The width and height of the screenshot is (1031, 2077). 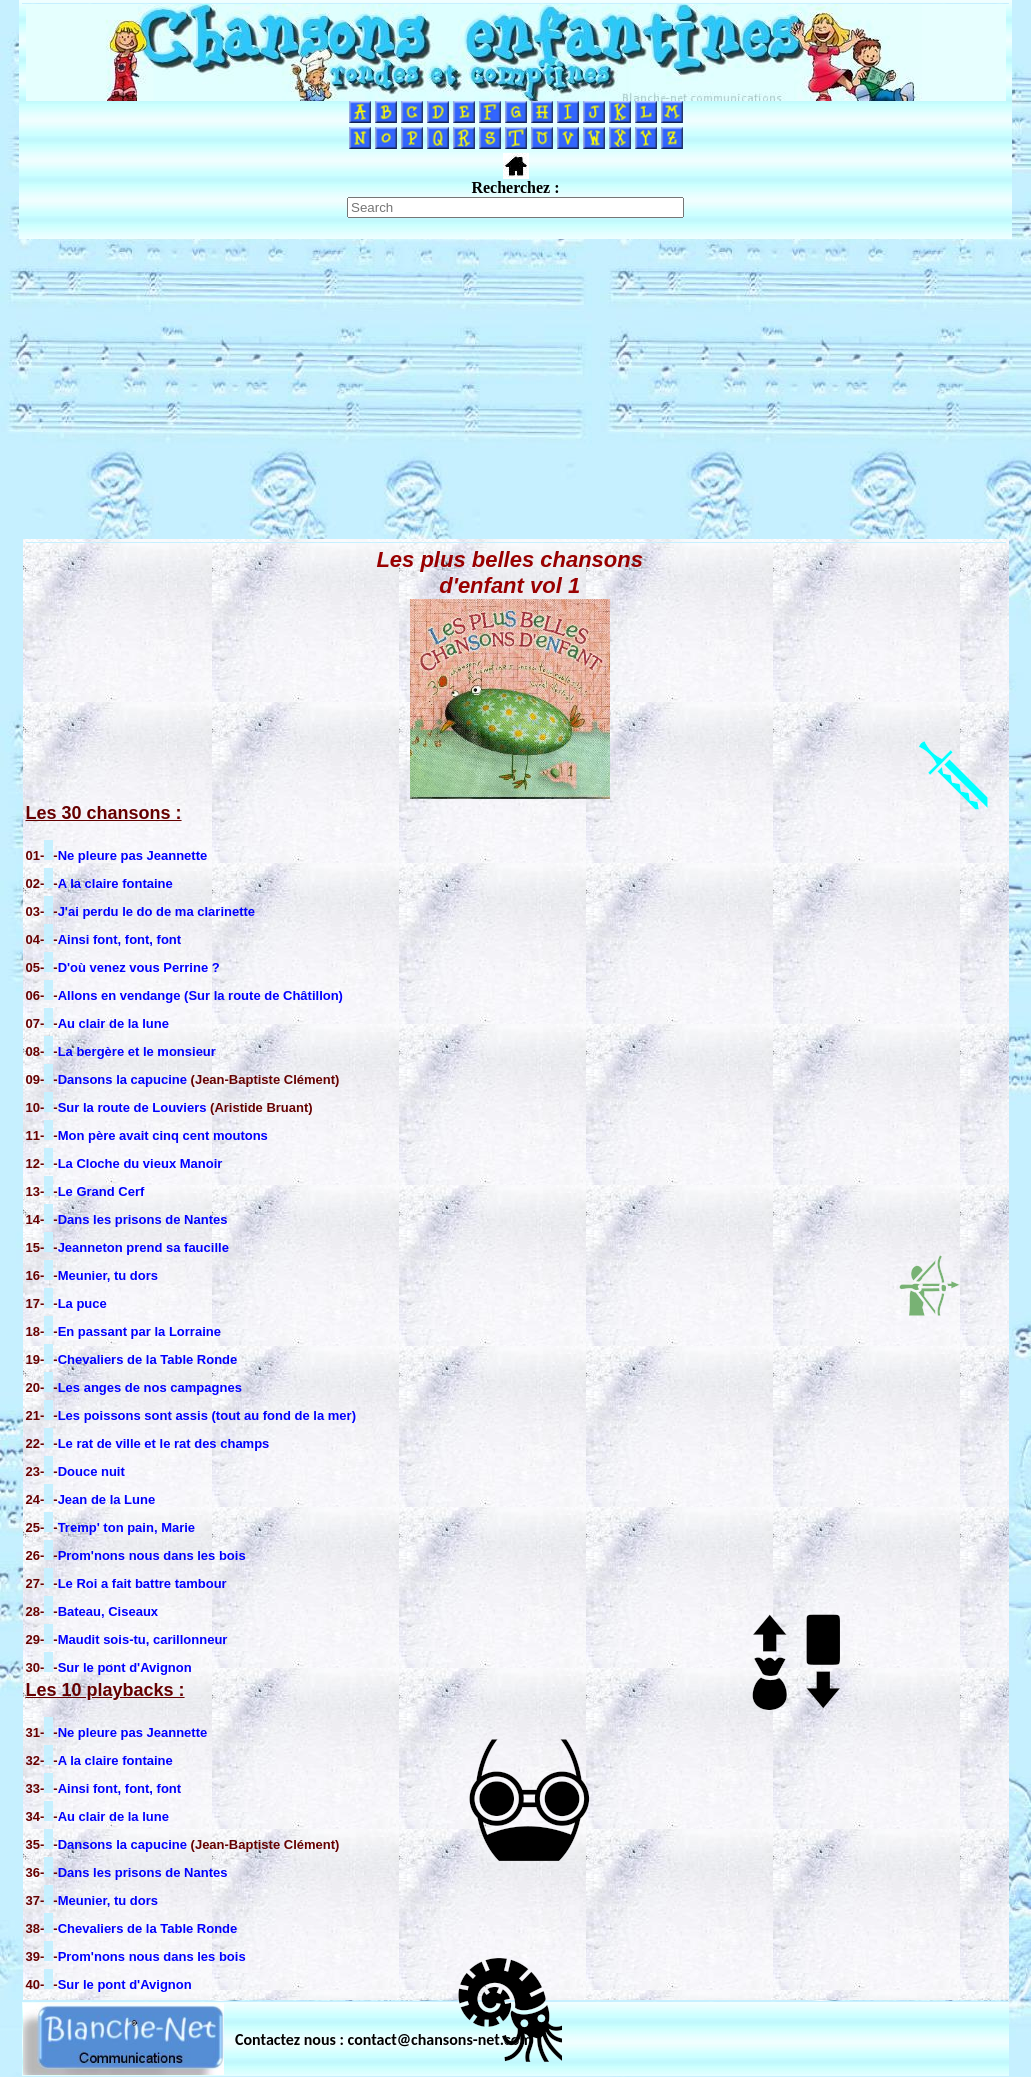 I want to click on select crocodile-themed sword weapon, so click(x=953, y=775).